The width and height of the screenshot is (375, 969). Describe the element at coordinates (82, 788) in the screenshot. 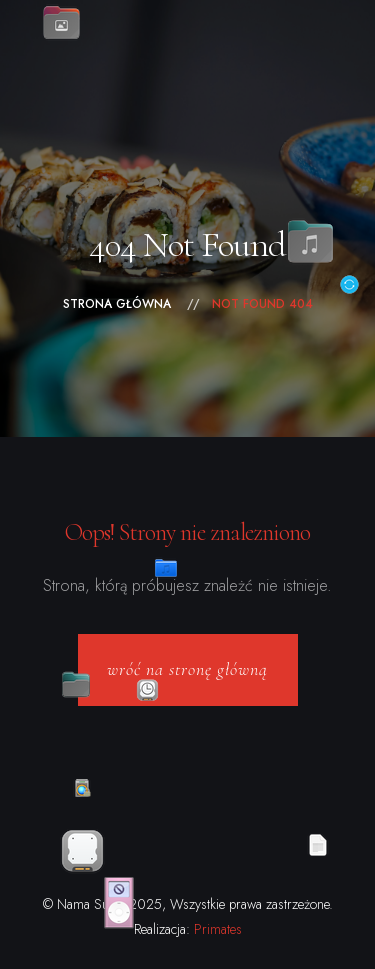

I see `indicates a locked non-RAID storage device` at that location.